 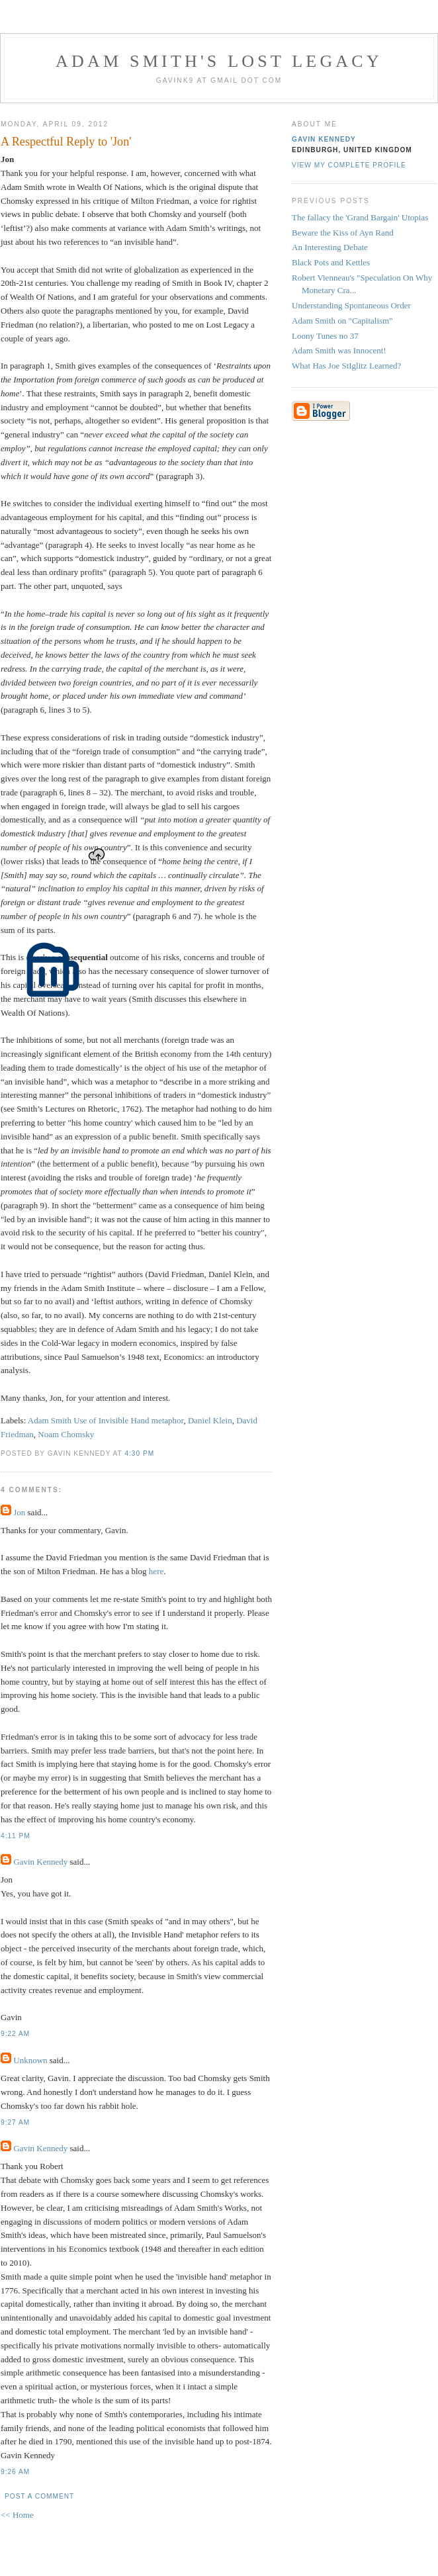 I want to click on upload file to cloud storage, so click(x=97, y=854).